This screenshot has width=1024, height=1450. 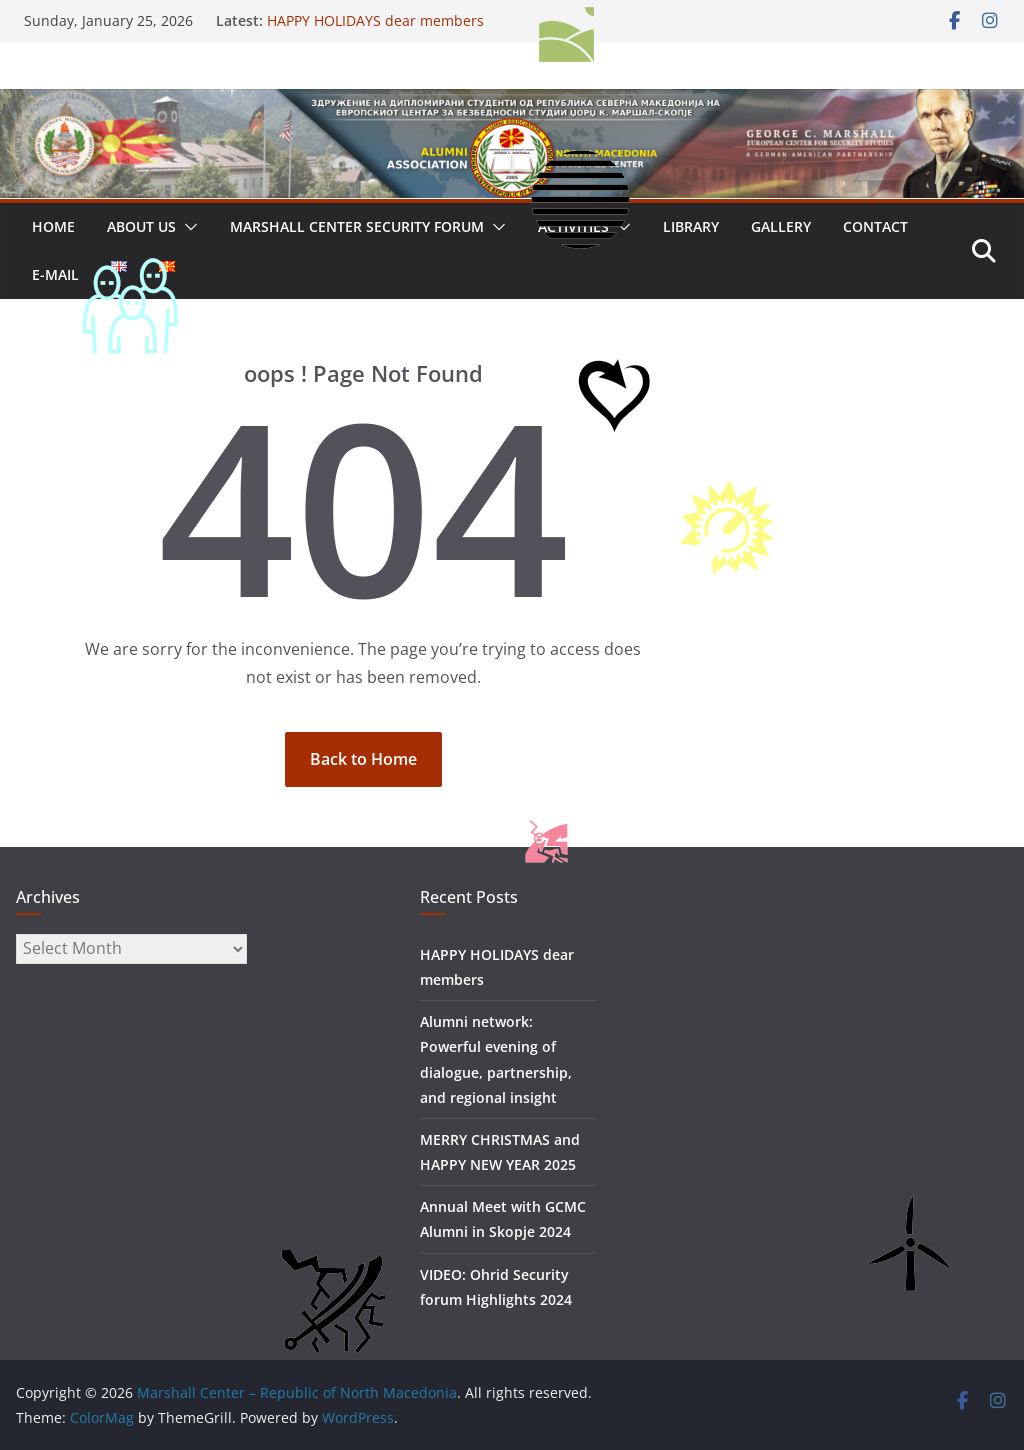 What do you see at coordinates (614, 395) in the screenshot?
I see `access self-care or wellness features` at bounding box center [614, 395].